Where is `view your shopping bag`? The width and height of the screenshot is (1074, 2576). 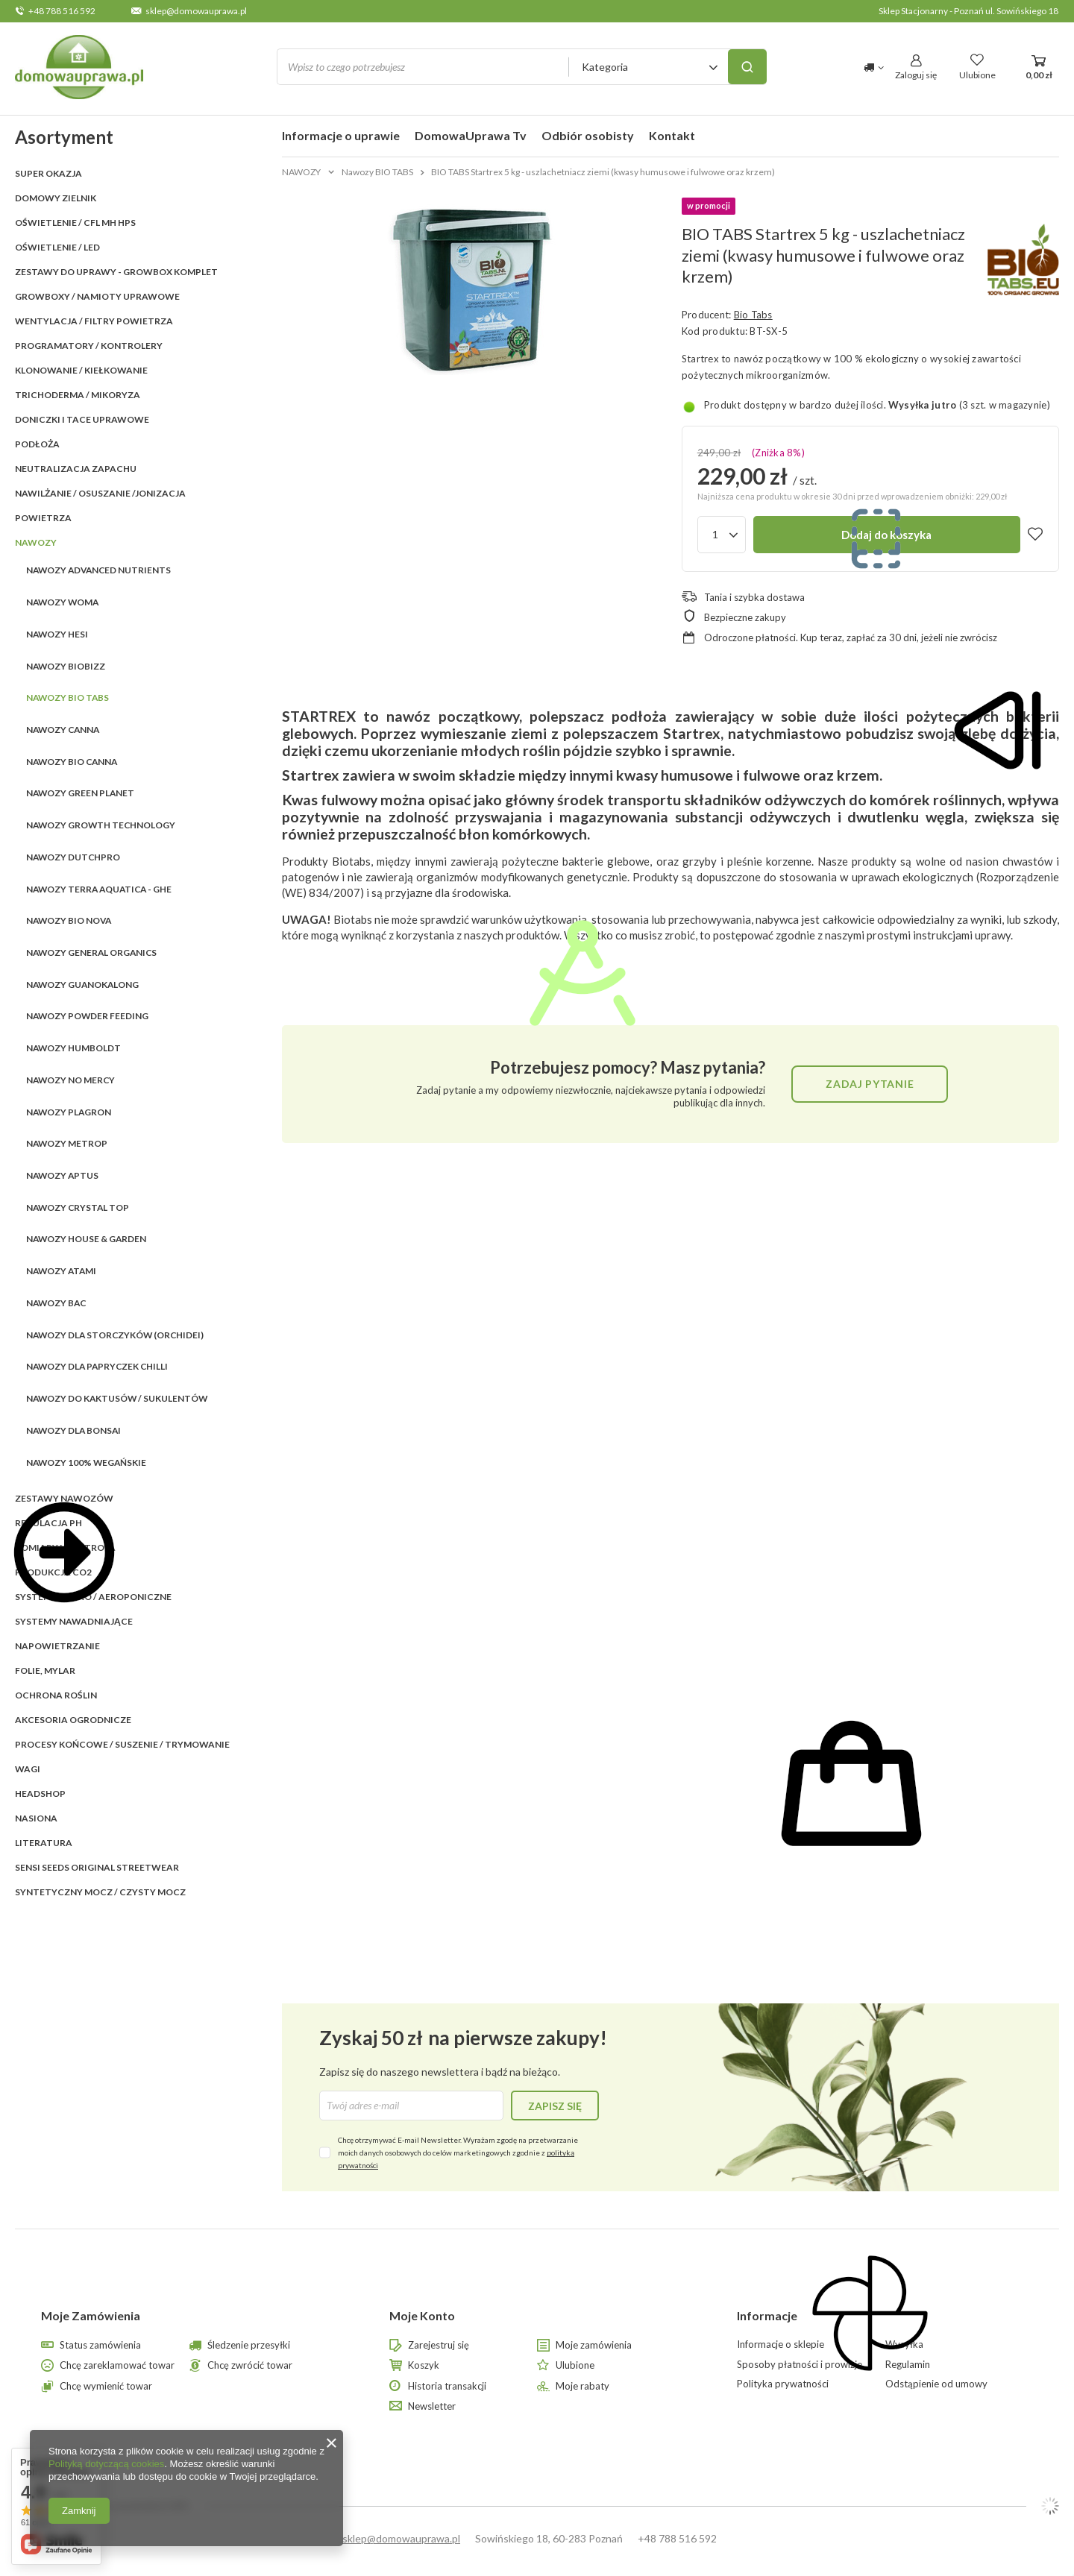 view your shopping bag is located at coordinates (851, 1790).